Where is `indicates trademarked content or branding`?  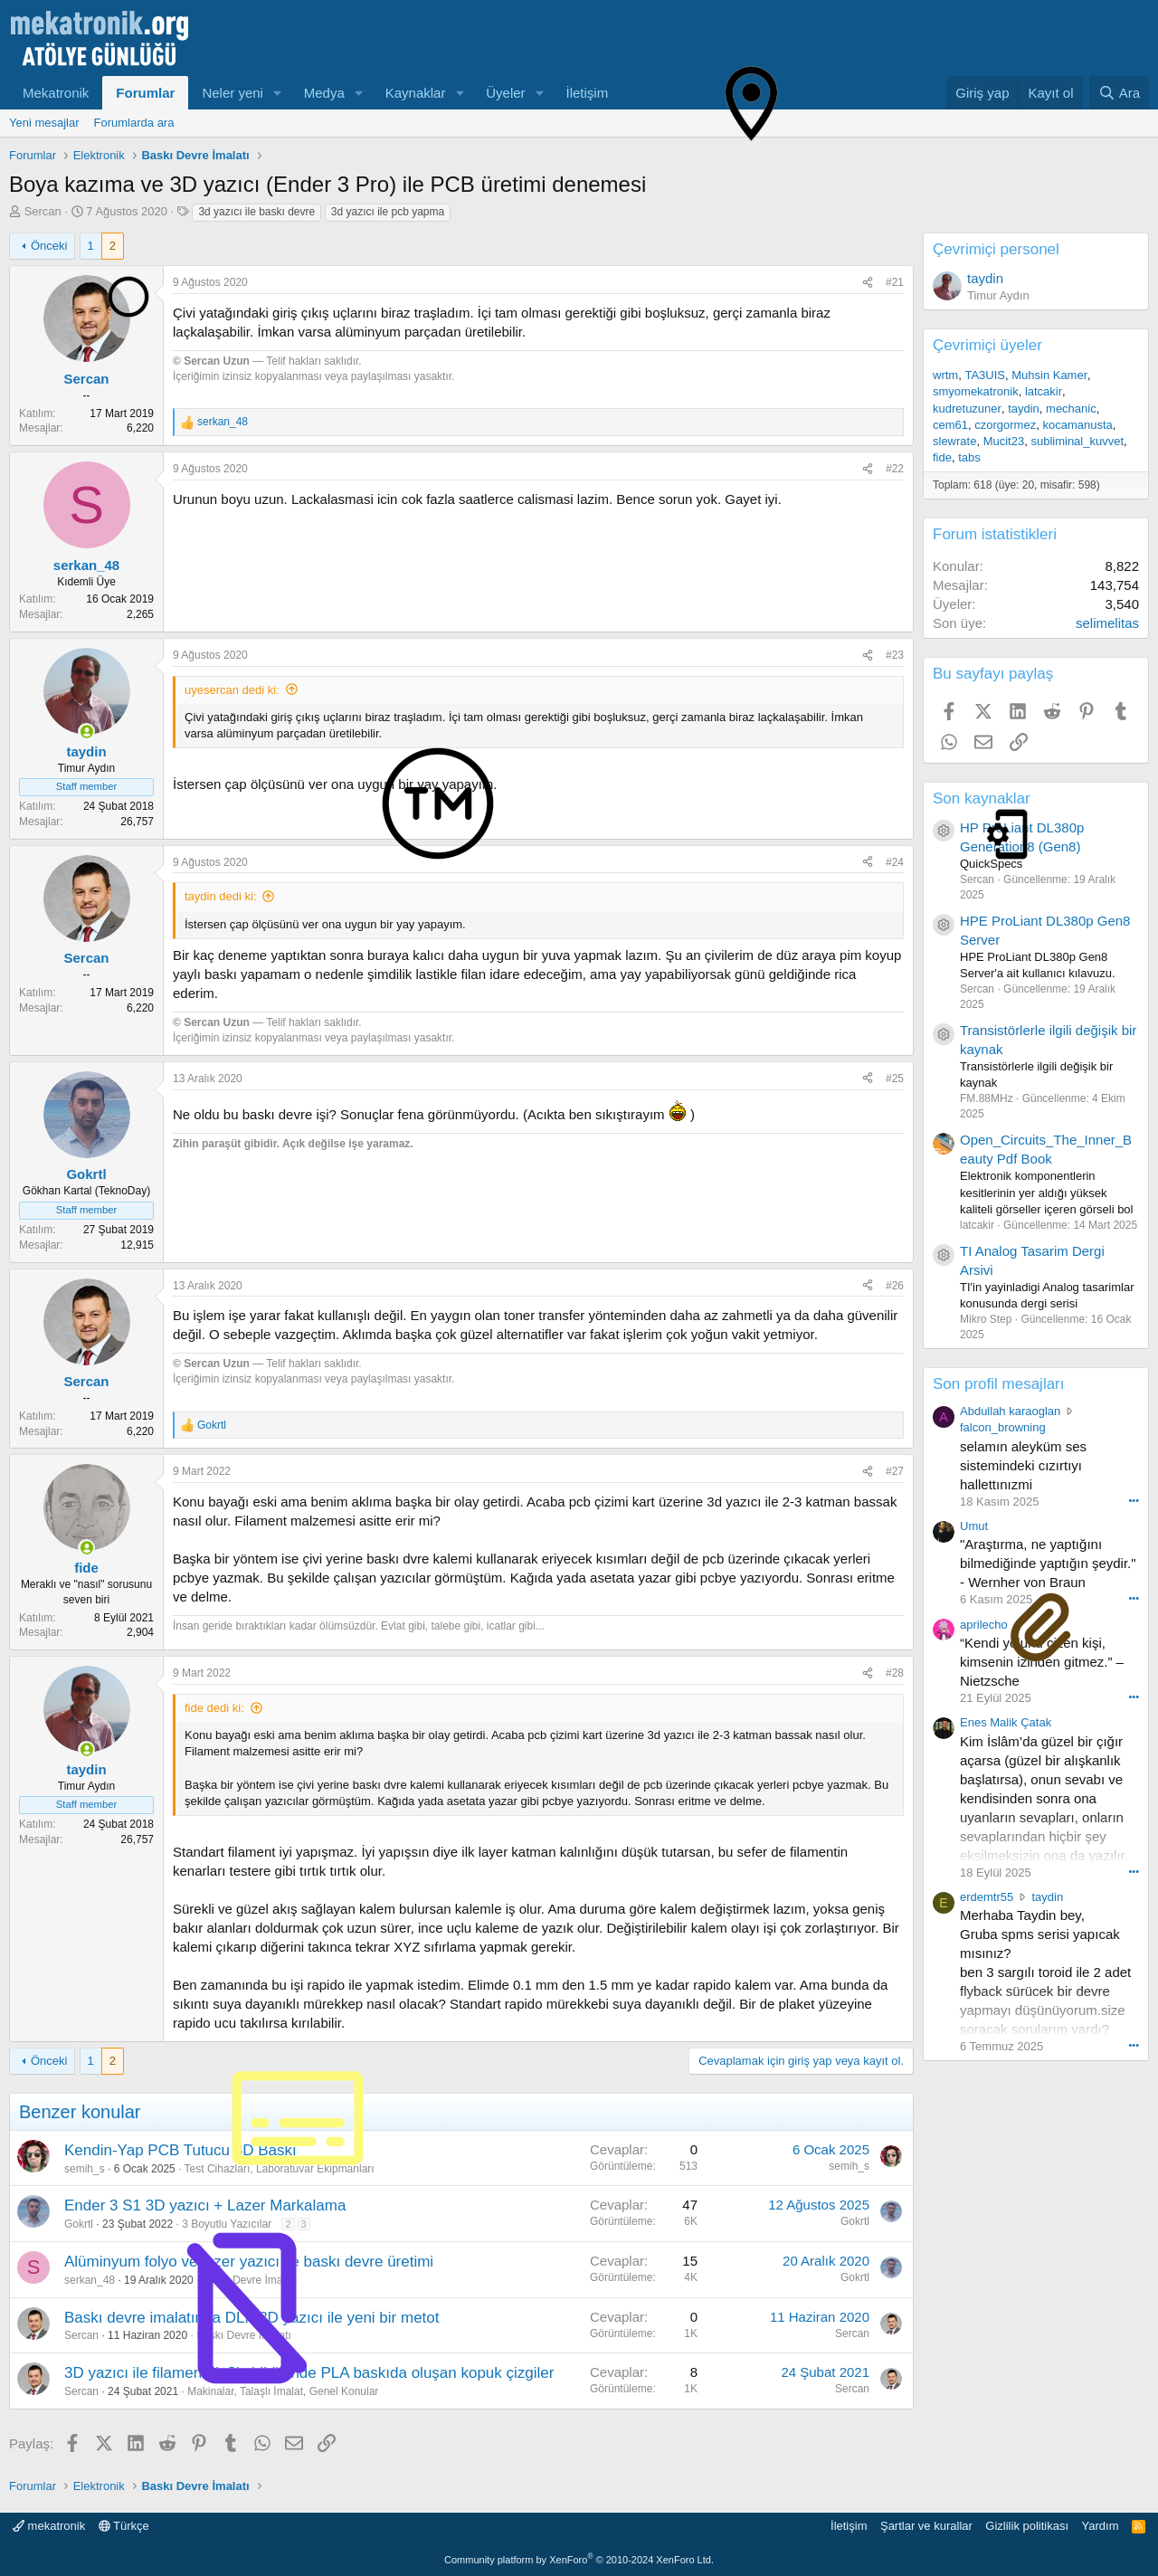 indicates trademarked content or branding is located at coordinates (438, 803).